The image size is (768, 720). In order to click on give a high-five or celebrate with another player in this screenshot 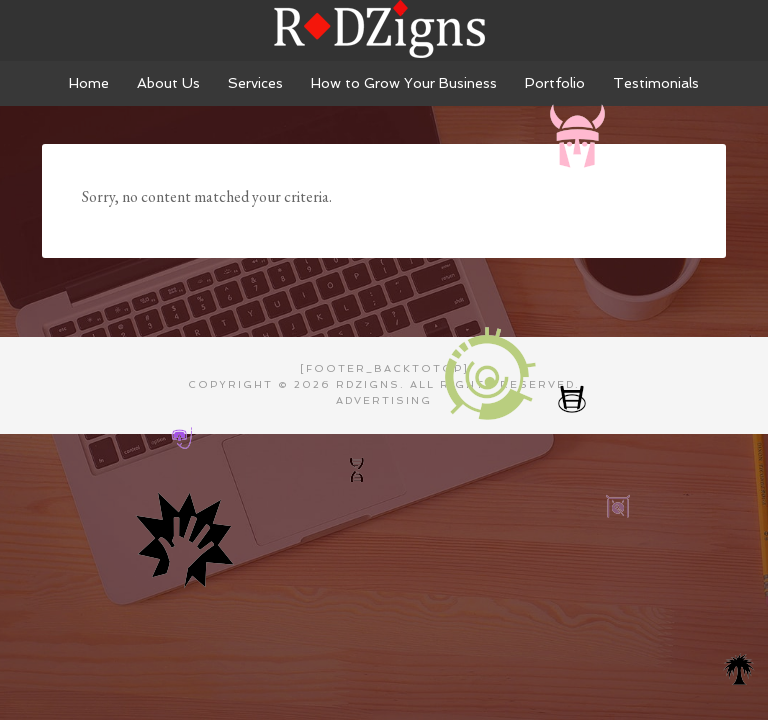, I will do `click(184, 541)`.